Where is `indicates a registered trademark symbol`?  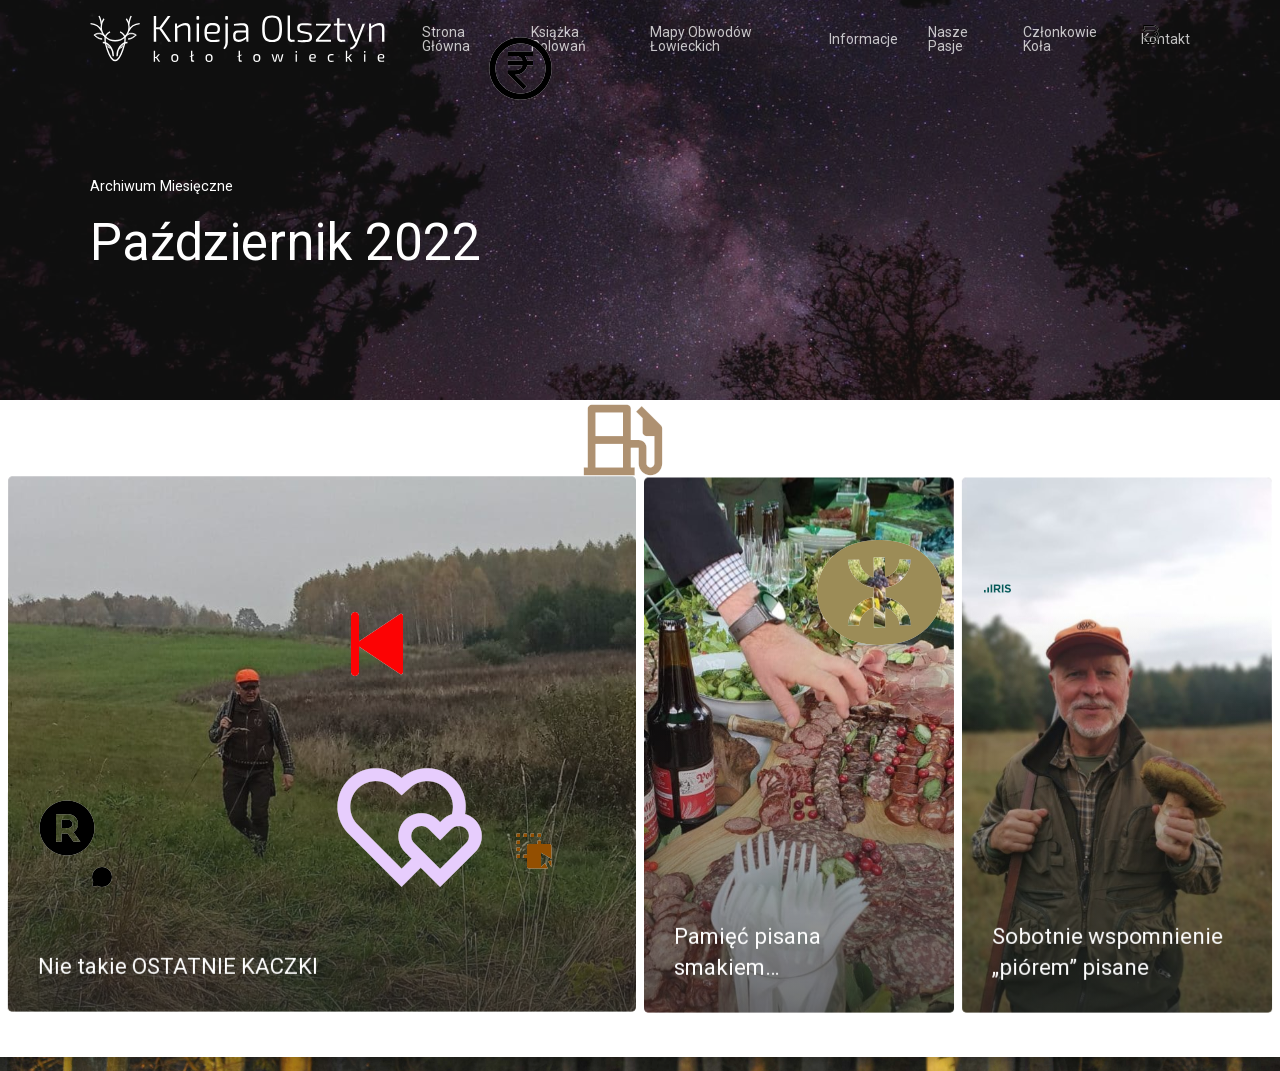 indicates a registered trademark symbol is located at coordinates (67, 828).